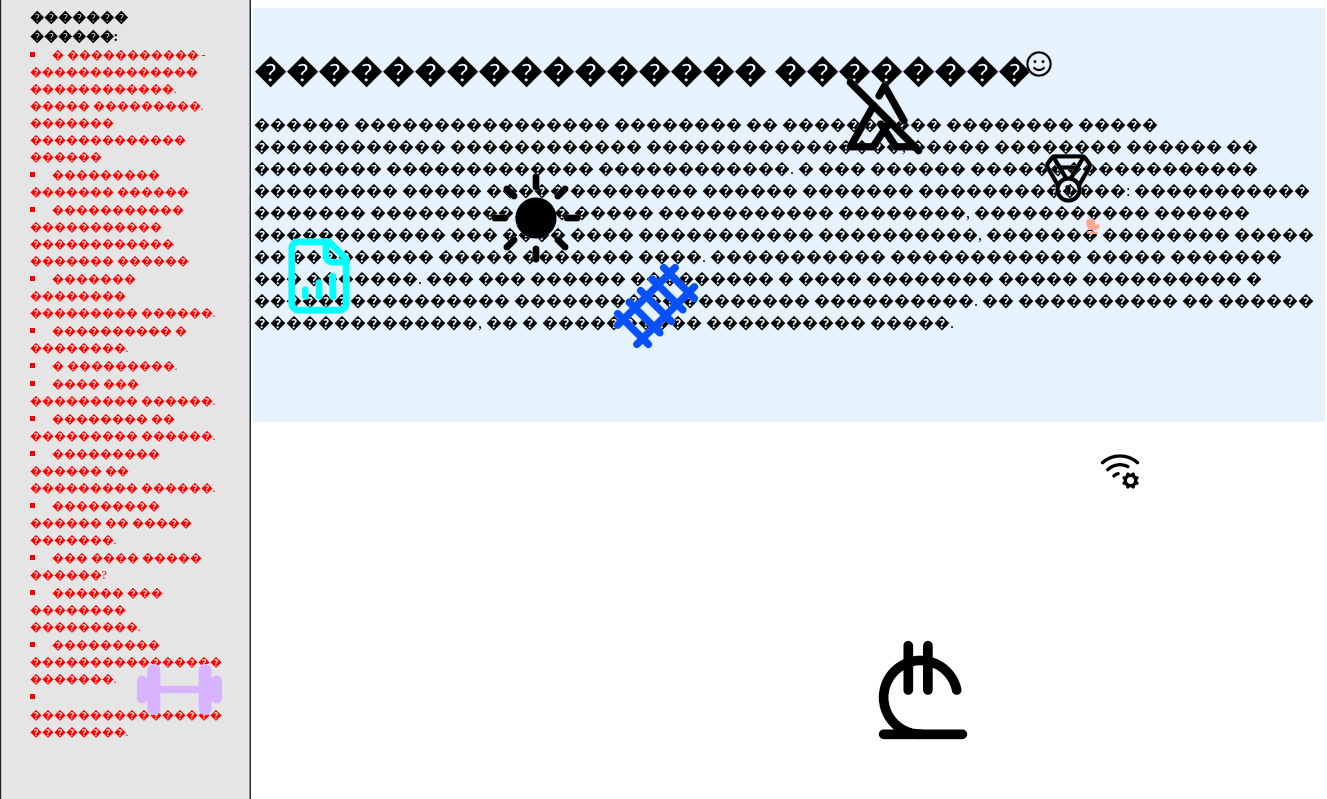  Describe the element at coordinates (1093, 226) in the screenshot. I see `indicates cold weather or winter conditions` at that location.